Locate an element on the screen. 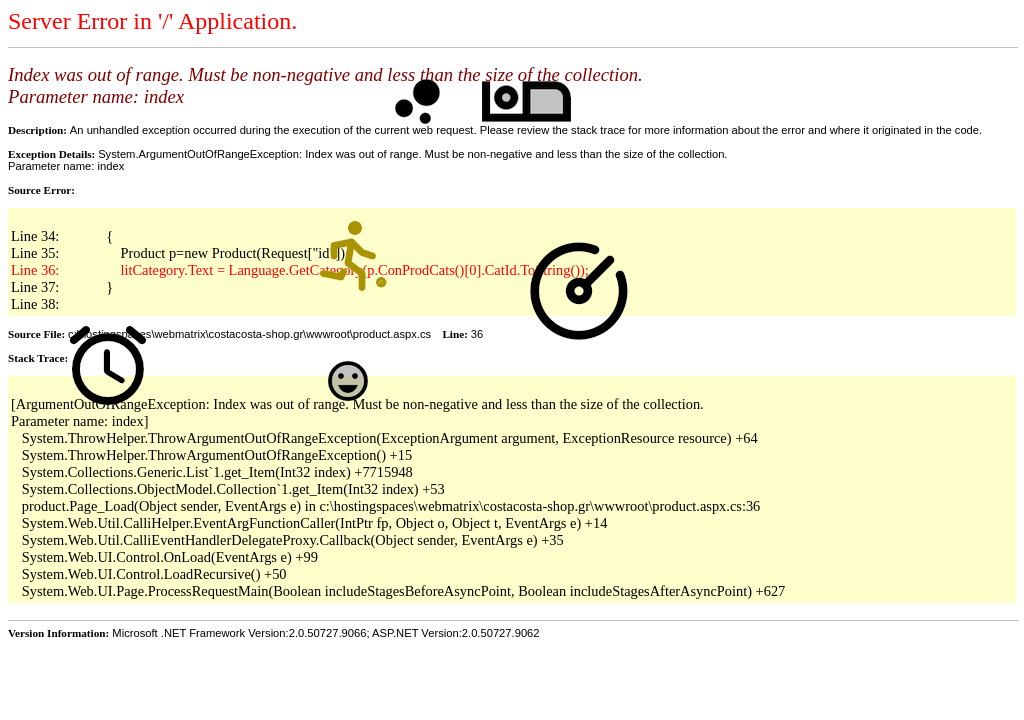  view bubble chart visualization is located at coordinates (417, 101).